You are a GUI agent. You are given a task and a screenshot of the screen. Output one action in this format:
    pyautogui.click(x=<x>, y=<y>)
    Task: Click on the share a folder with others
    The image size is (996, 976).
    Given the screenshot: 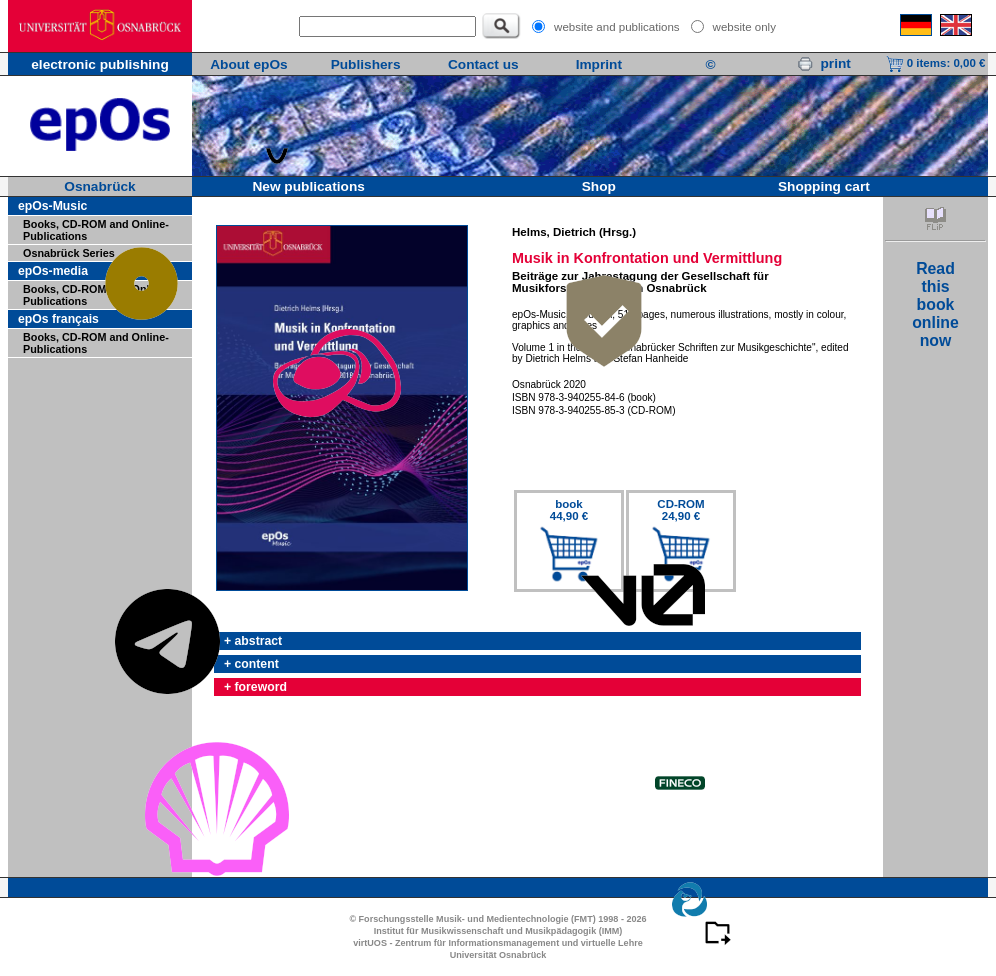 What is the action you would take?
    pyautogui.click(x=717, y=932)
    